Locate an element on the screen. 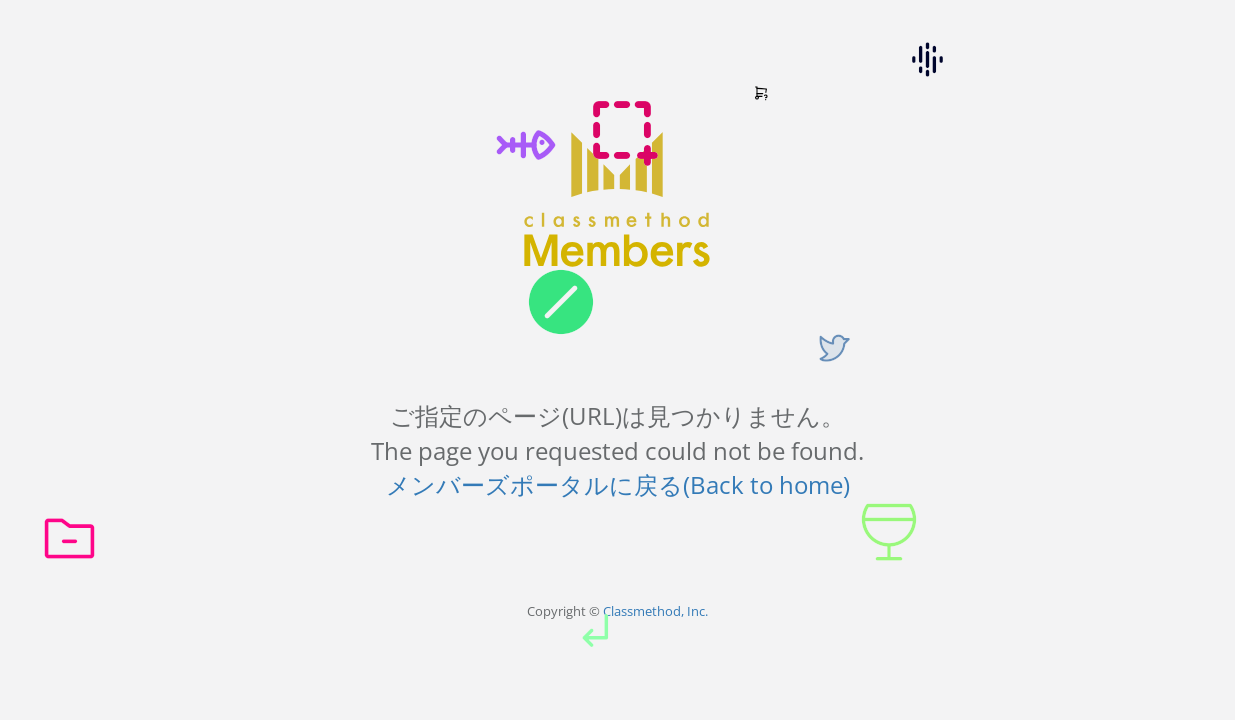 The width and height of the screenshot is (1235, 720). add to current selection is located at coordinates (622, 130).